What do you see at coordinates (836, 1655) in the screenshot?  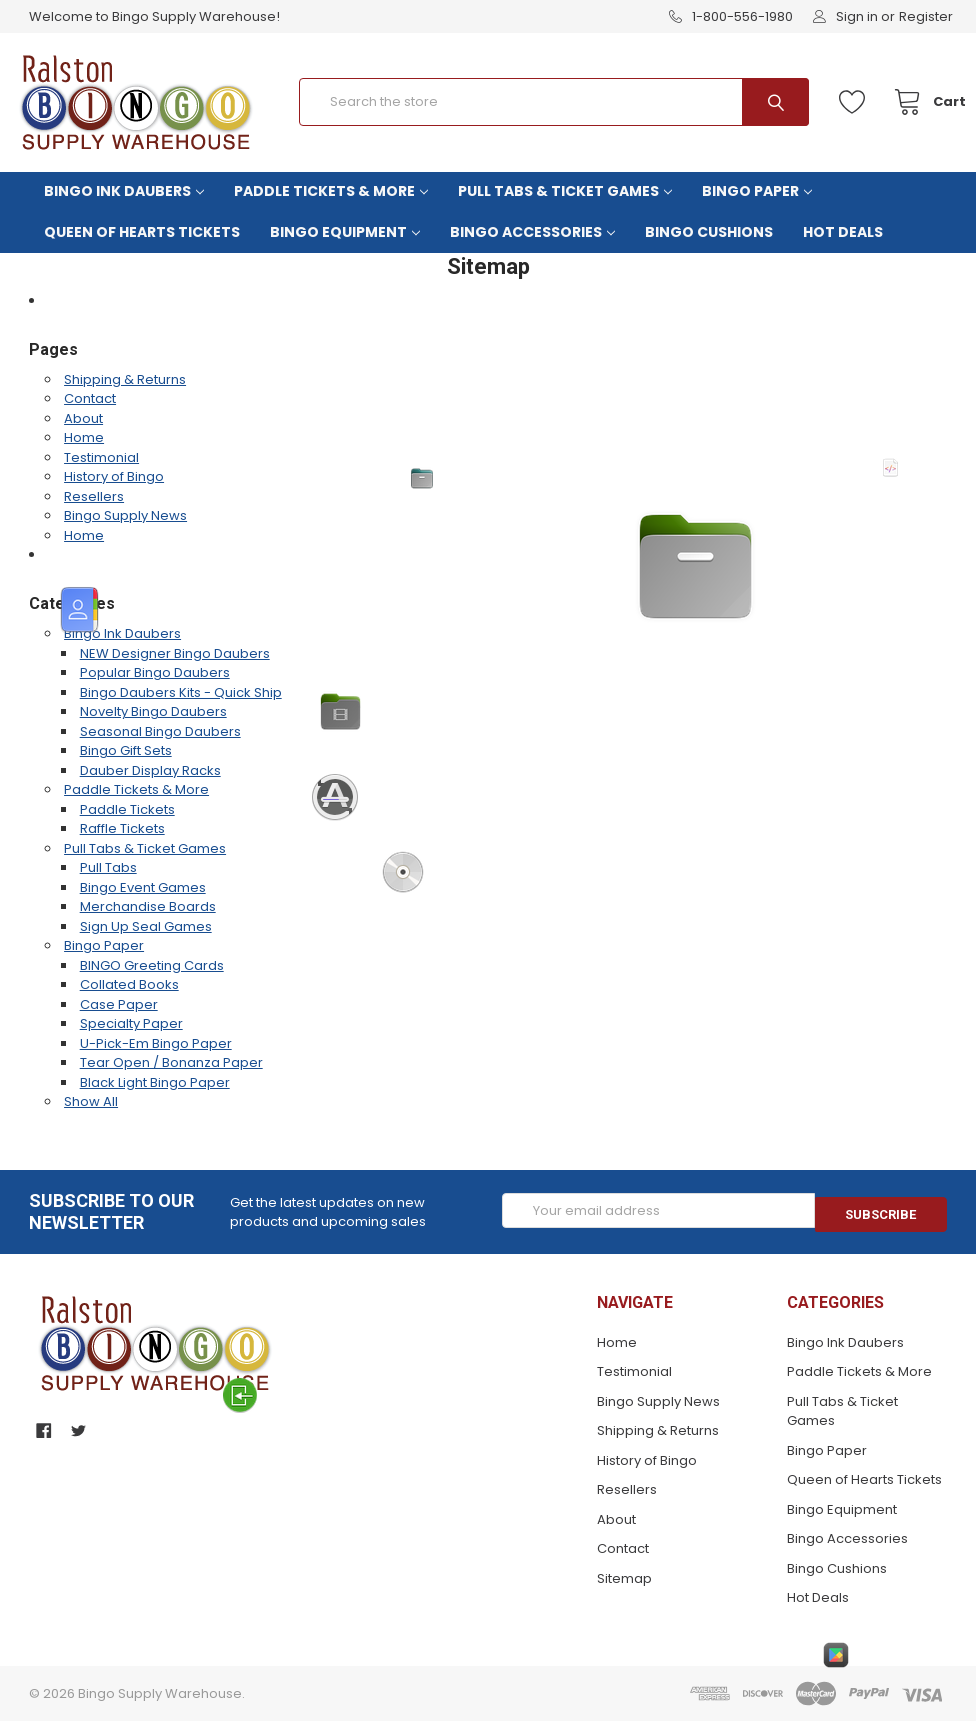 I see `open the tangram app` at bounding box center [836, 1655].